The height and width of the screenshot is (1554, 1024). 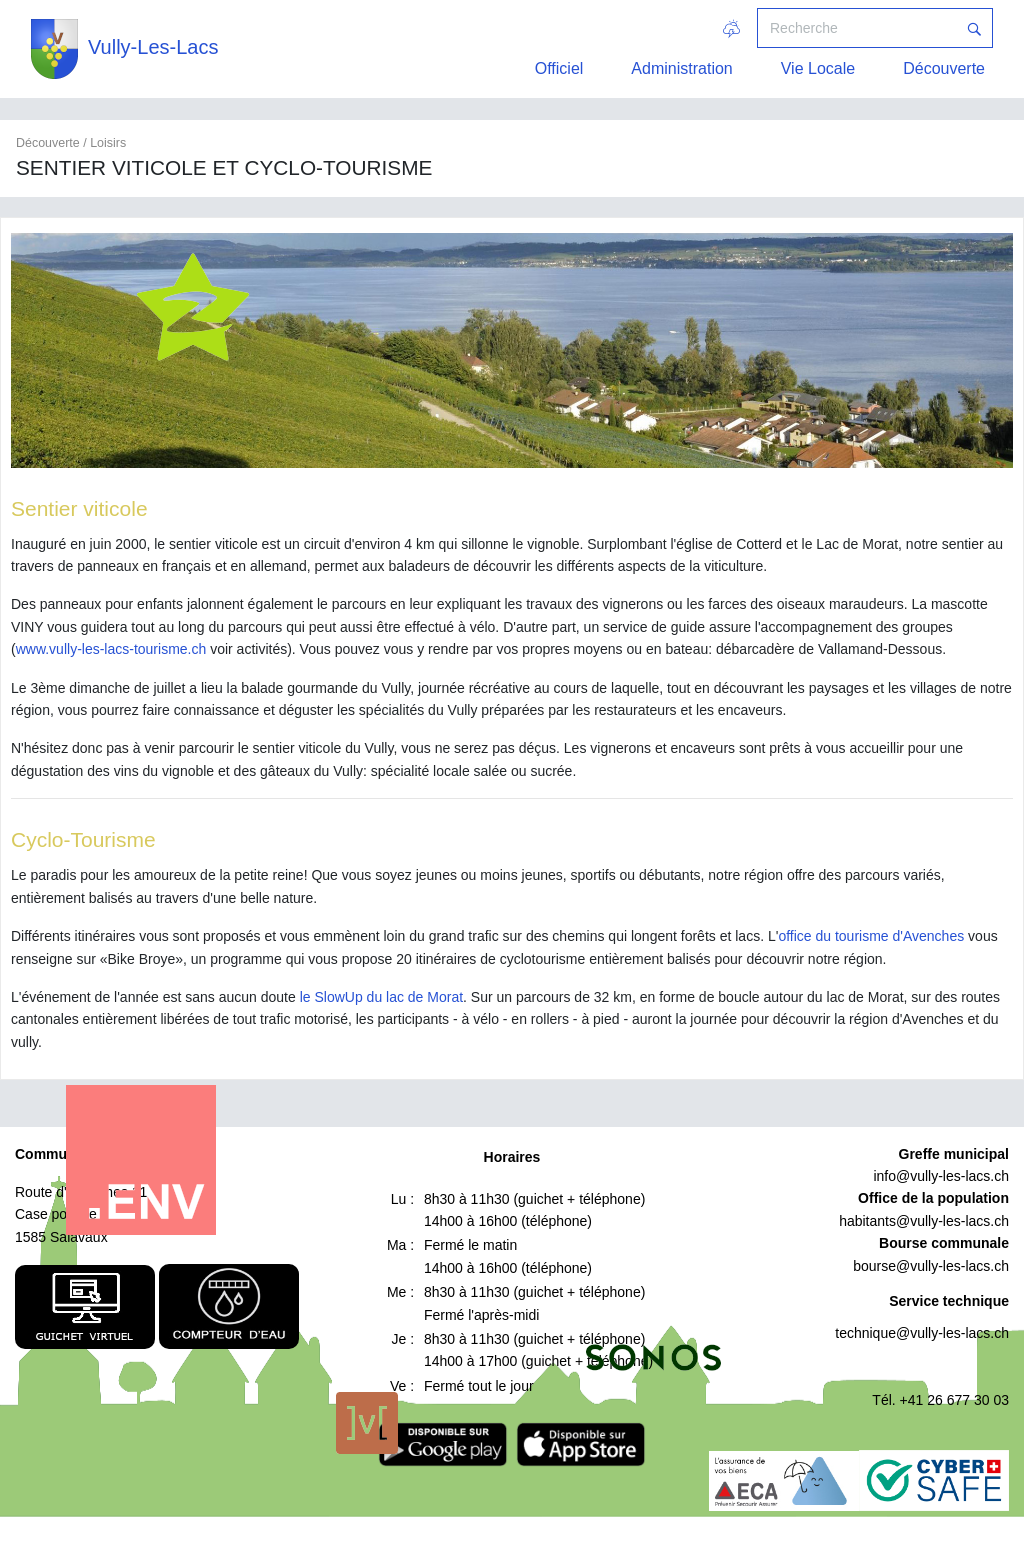 I want to click on MobX state management library logo, so click(x=367, y=1423).